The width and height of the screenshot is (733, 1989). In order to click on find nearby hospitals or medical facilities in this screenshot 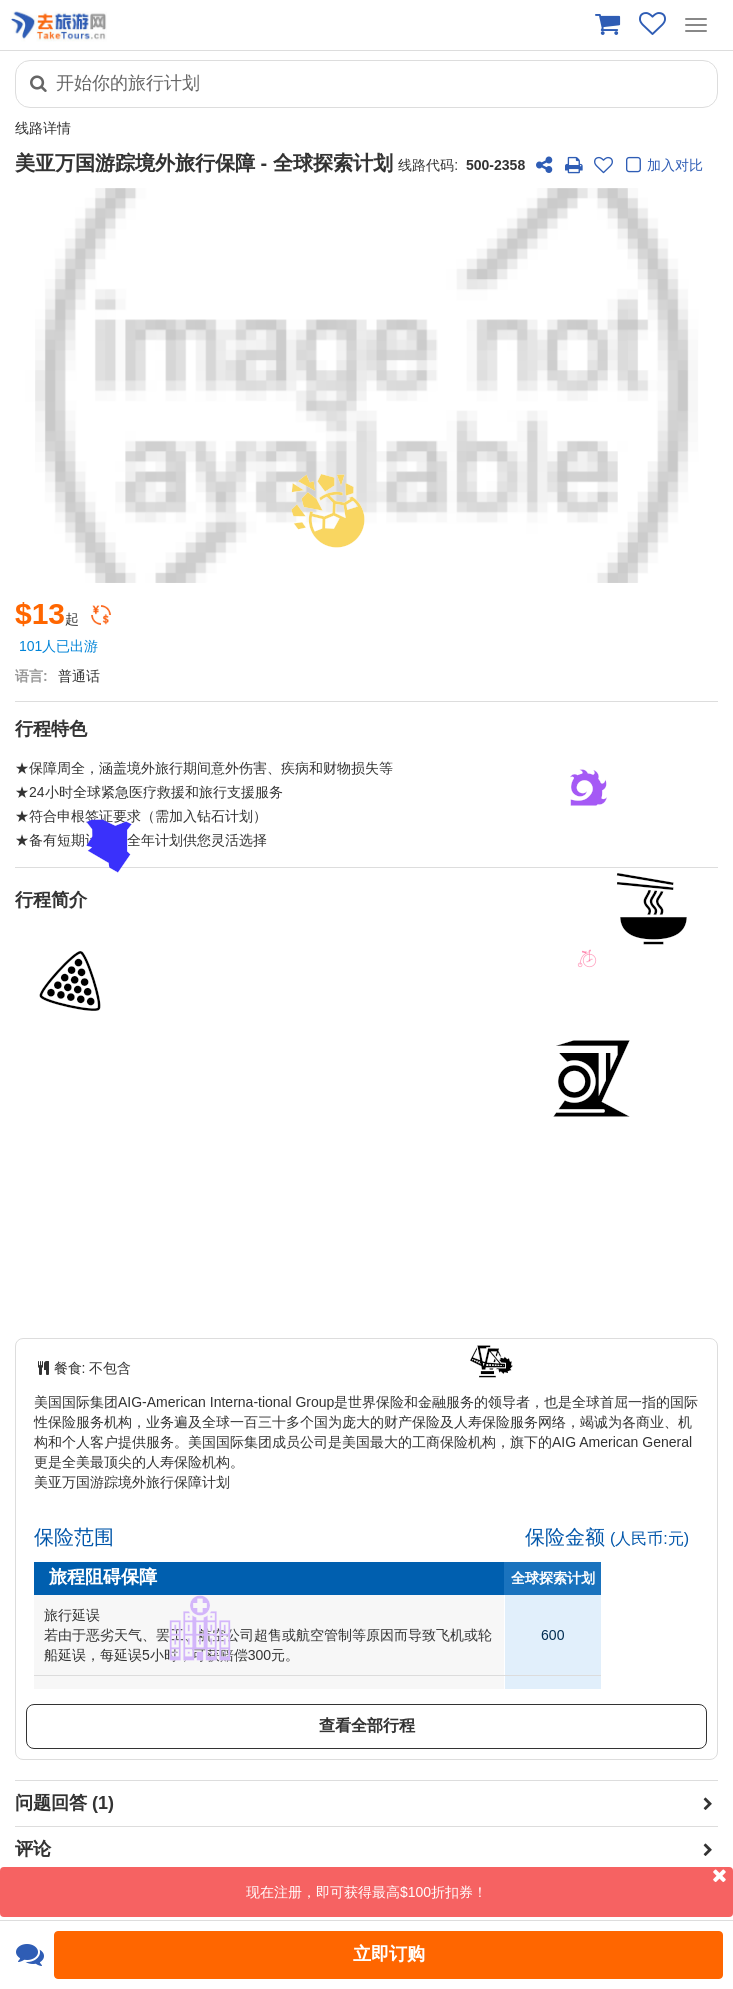, I will do `click(200, 1628)`.